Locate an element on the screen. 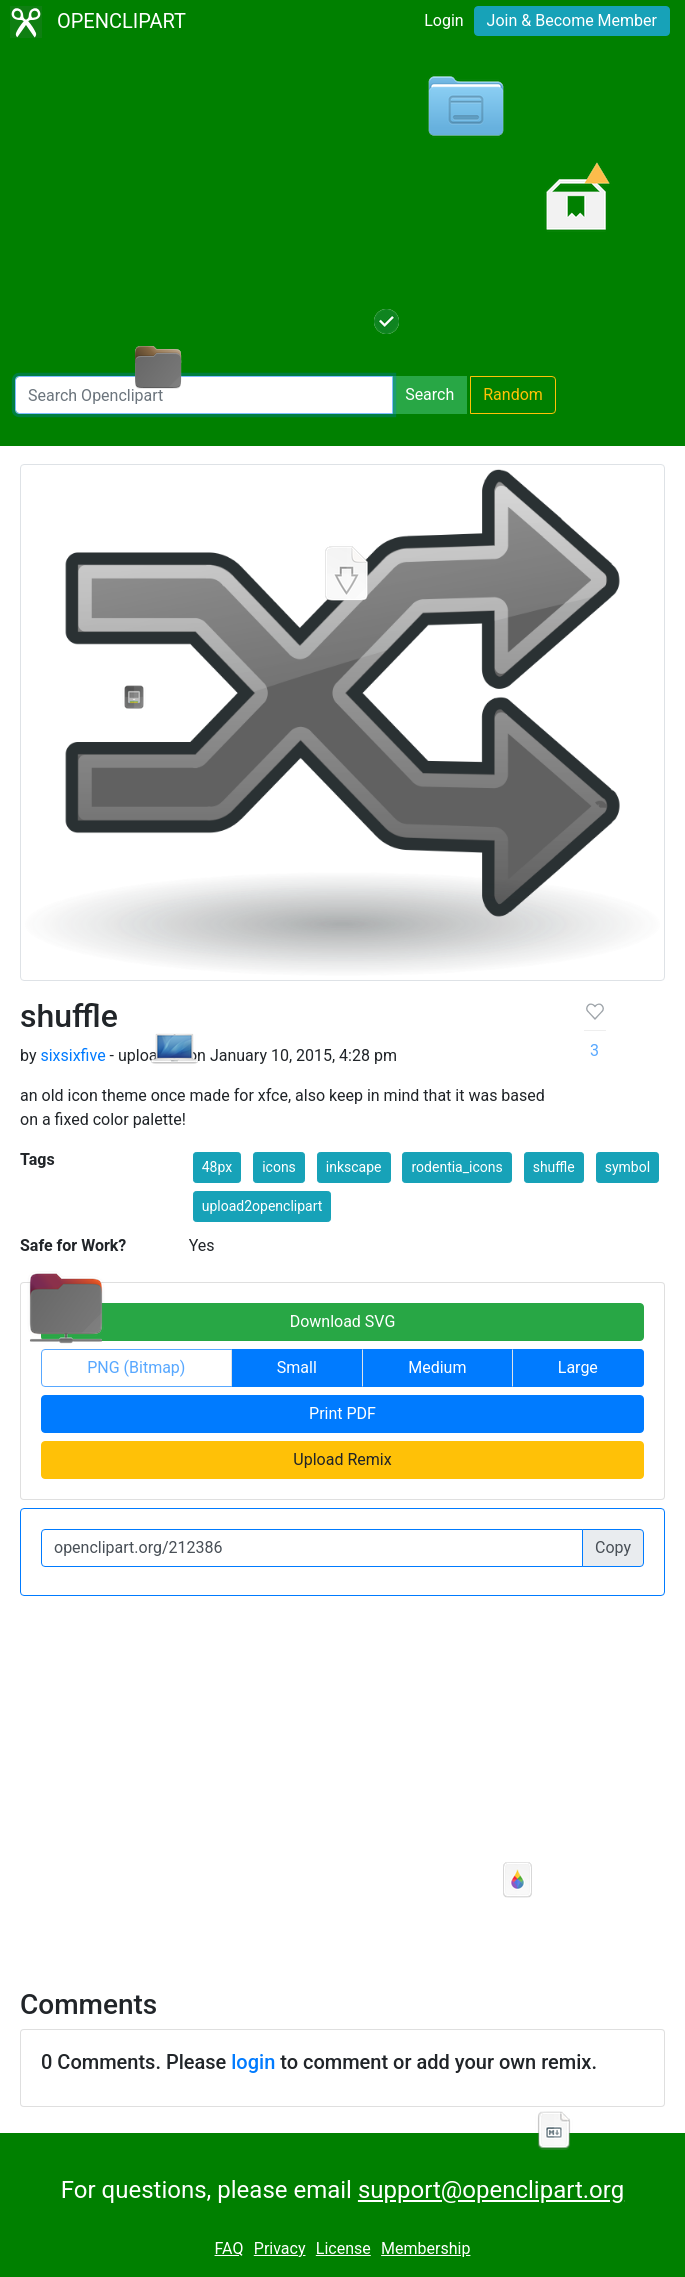 The image size is (685, 2277). access files stored on a remote server or network is located at coordinates (66, 1307).